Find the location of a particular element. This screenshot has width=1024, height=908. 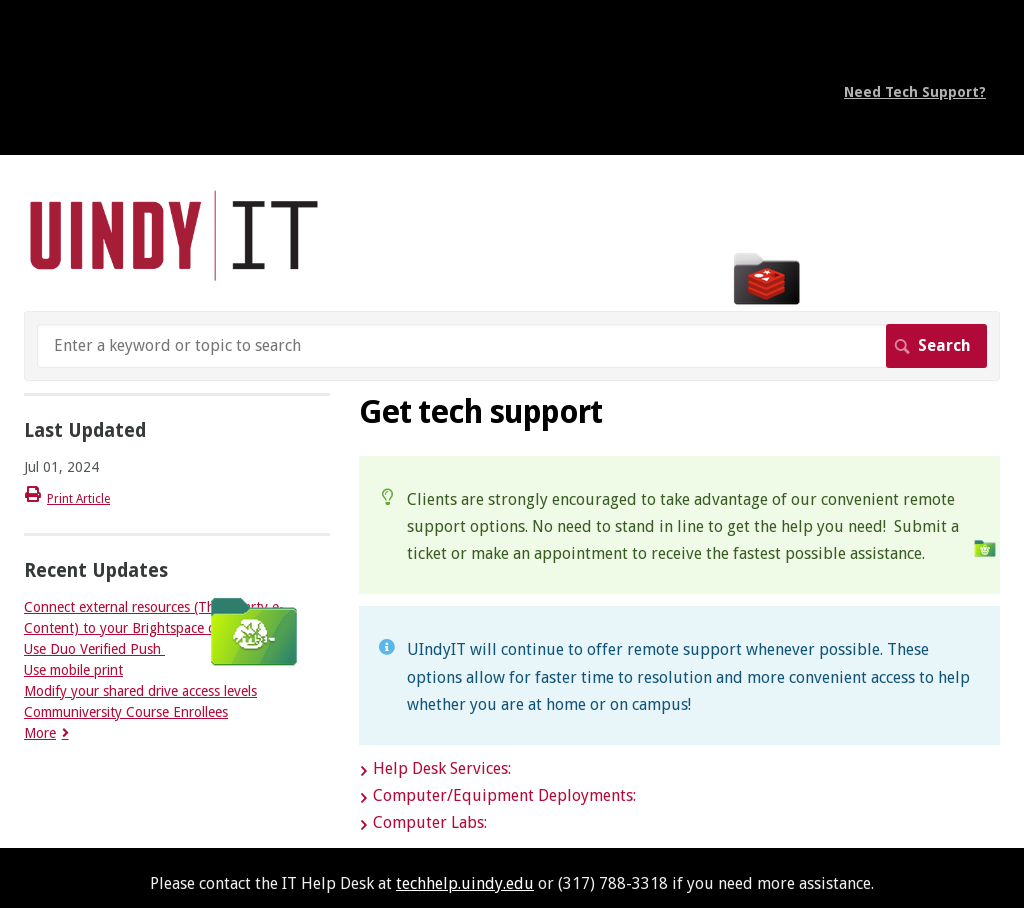

open redis database project folder is located at coordinates (766, 280).